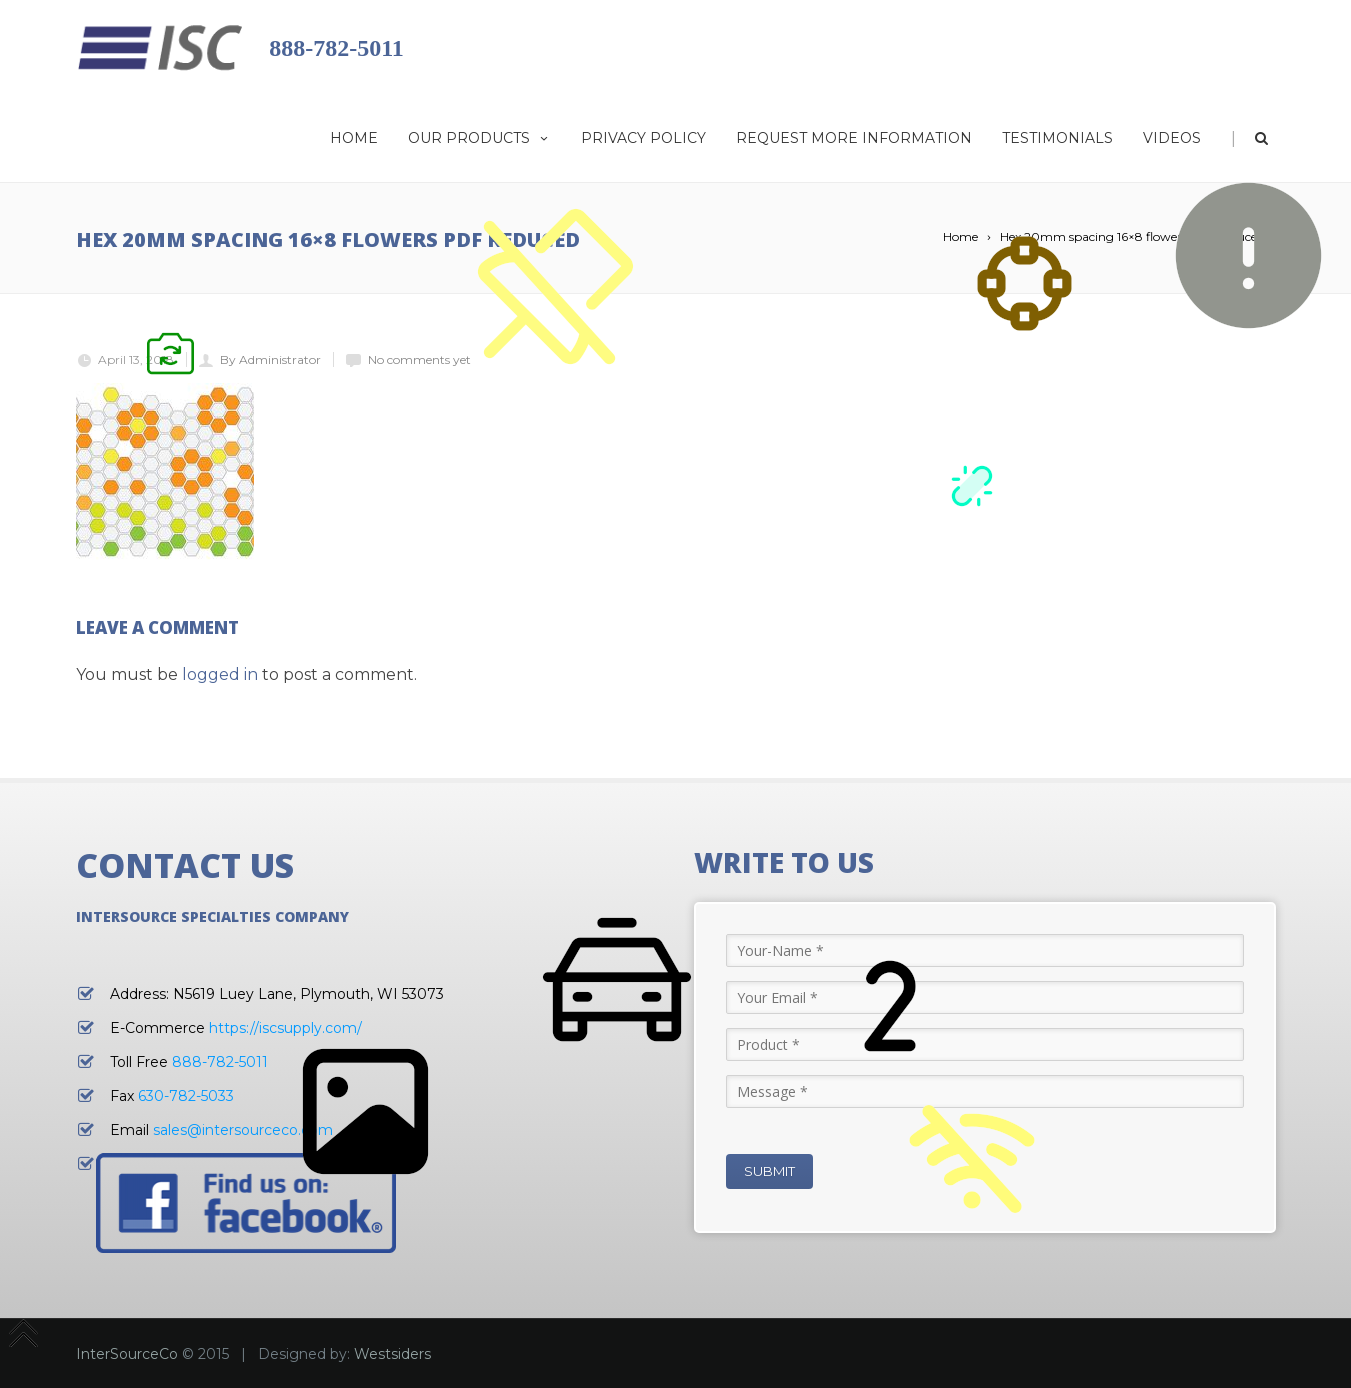 The width and height of the screenshot is (1351, 1388). I want to click on view photos or images, so click(365, 1111).